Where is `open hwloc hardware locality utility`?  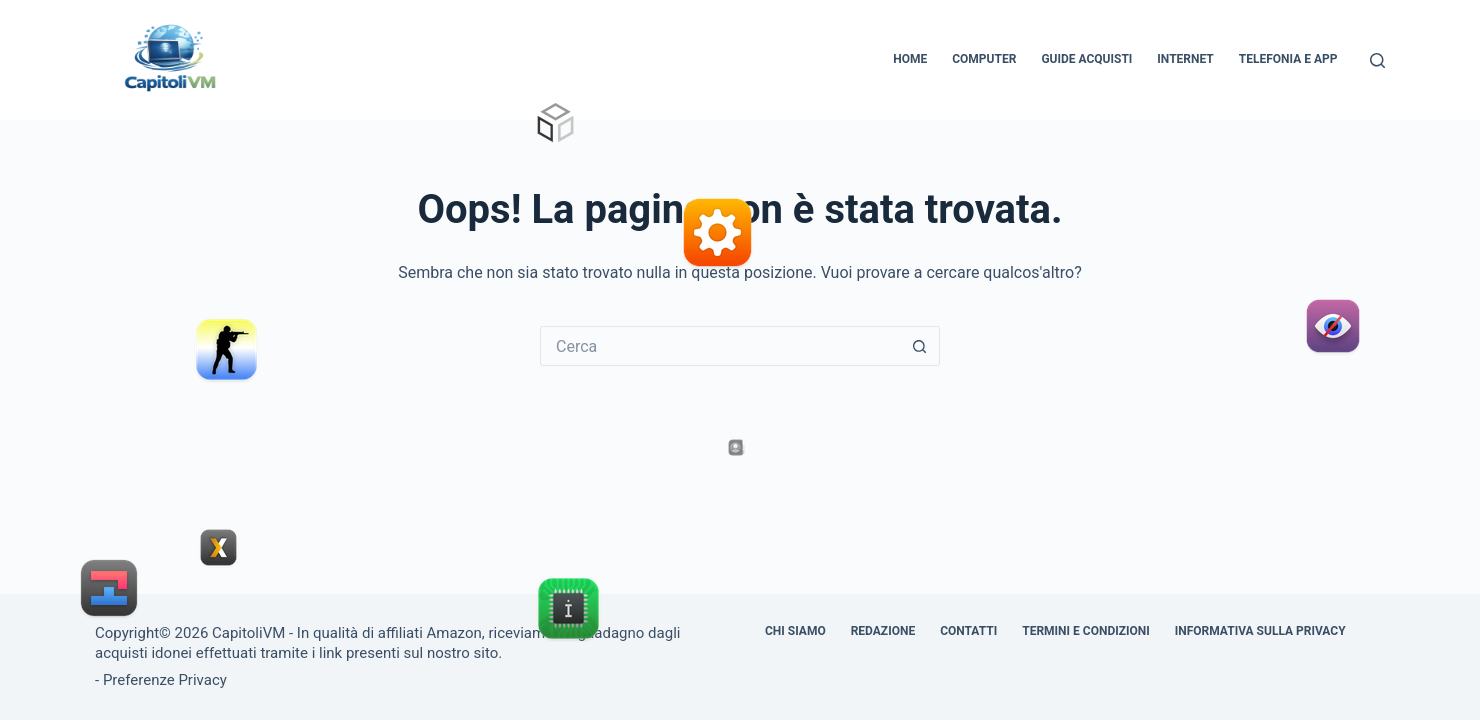 open hwloc hardware locality utility is located at coordinates (568, 608).